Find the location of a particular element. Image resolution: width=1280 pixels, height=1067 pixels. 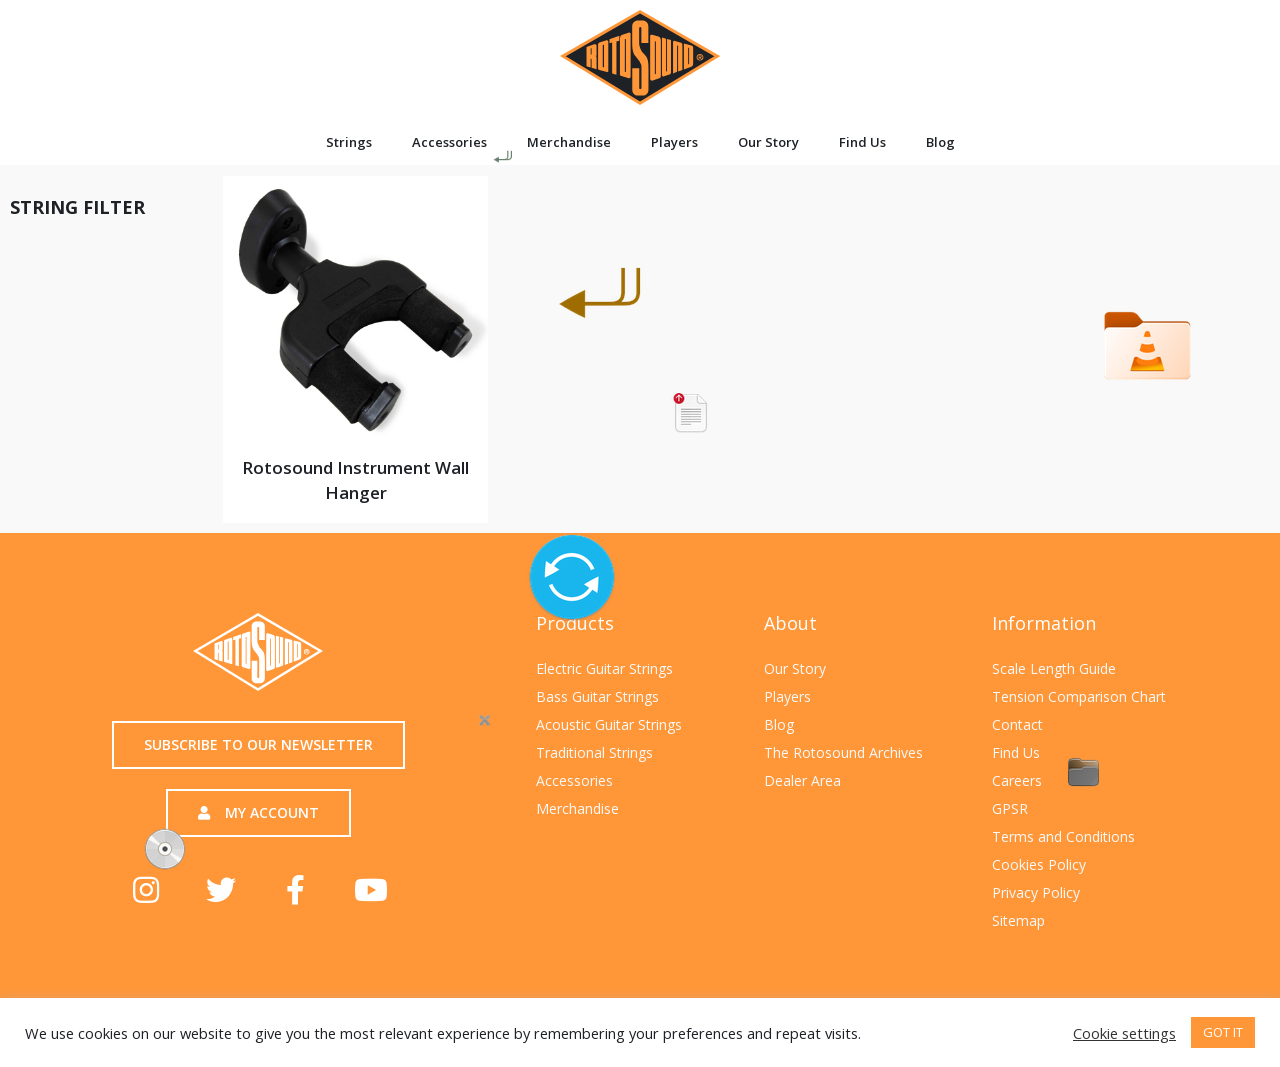

reply to all recipients of an email is located at coordinates (598, 292).